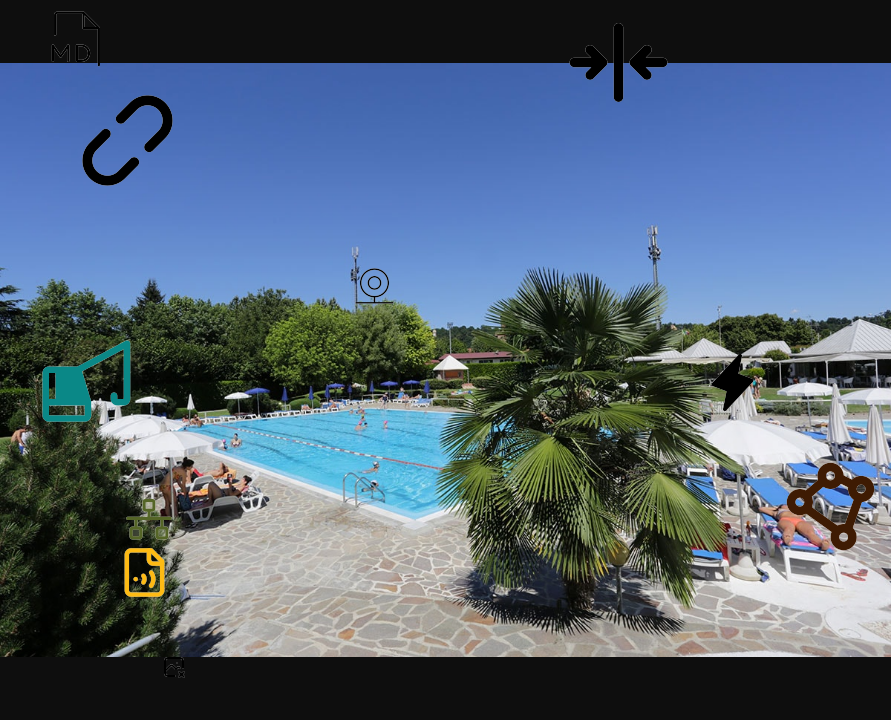 The height and width of the screenshot is (720, 891). What do you see at coordinates (88, 386) in the screenshot?
I see `construction or building equipment indicator` at bounding box center [88, 386].